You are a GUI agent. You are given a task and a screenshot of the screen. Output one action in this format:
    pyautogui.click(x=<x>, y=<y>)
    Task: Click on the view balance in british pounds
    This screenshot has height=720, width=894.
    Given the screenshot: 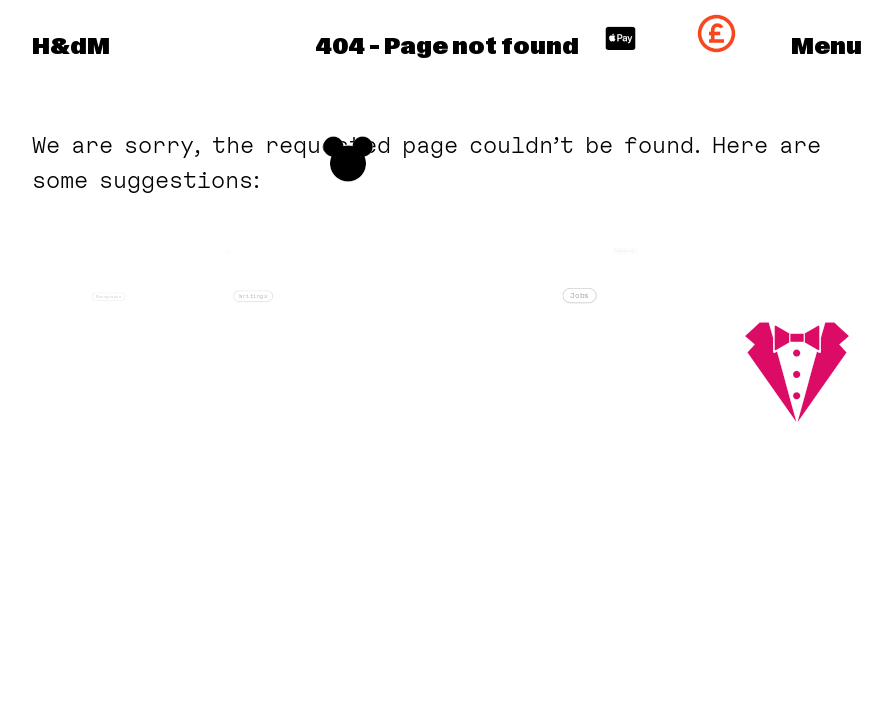 What is the action you would take?
    pyautogui.click(x=716, y=33)
    